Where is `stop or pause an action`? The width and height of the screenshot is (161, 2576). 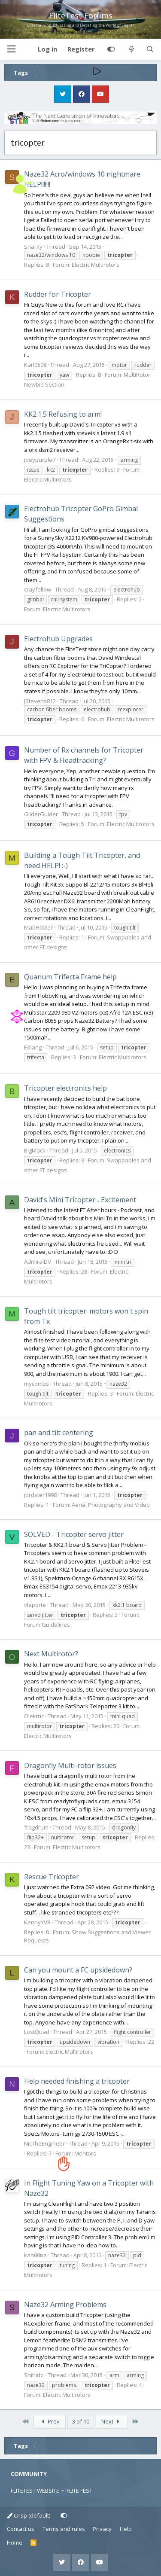 stop or pause an action is located at coordinates (64, 2164).